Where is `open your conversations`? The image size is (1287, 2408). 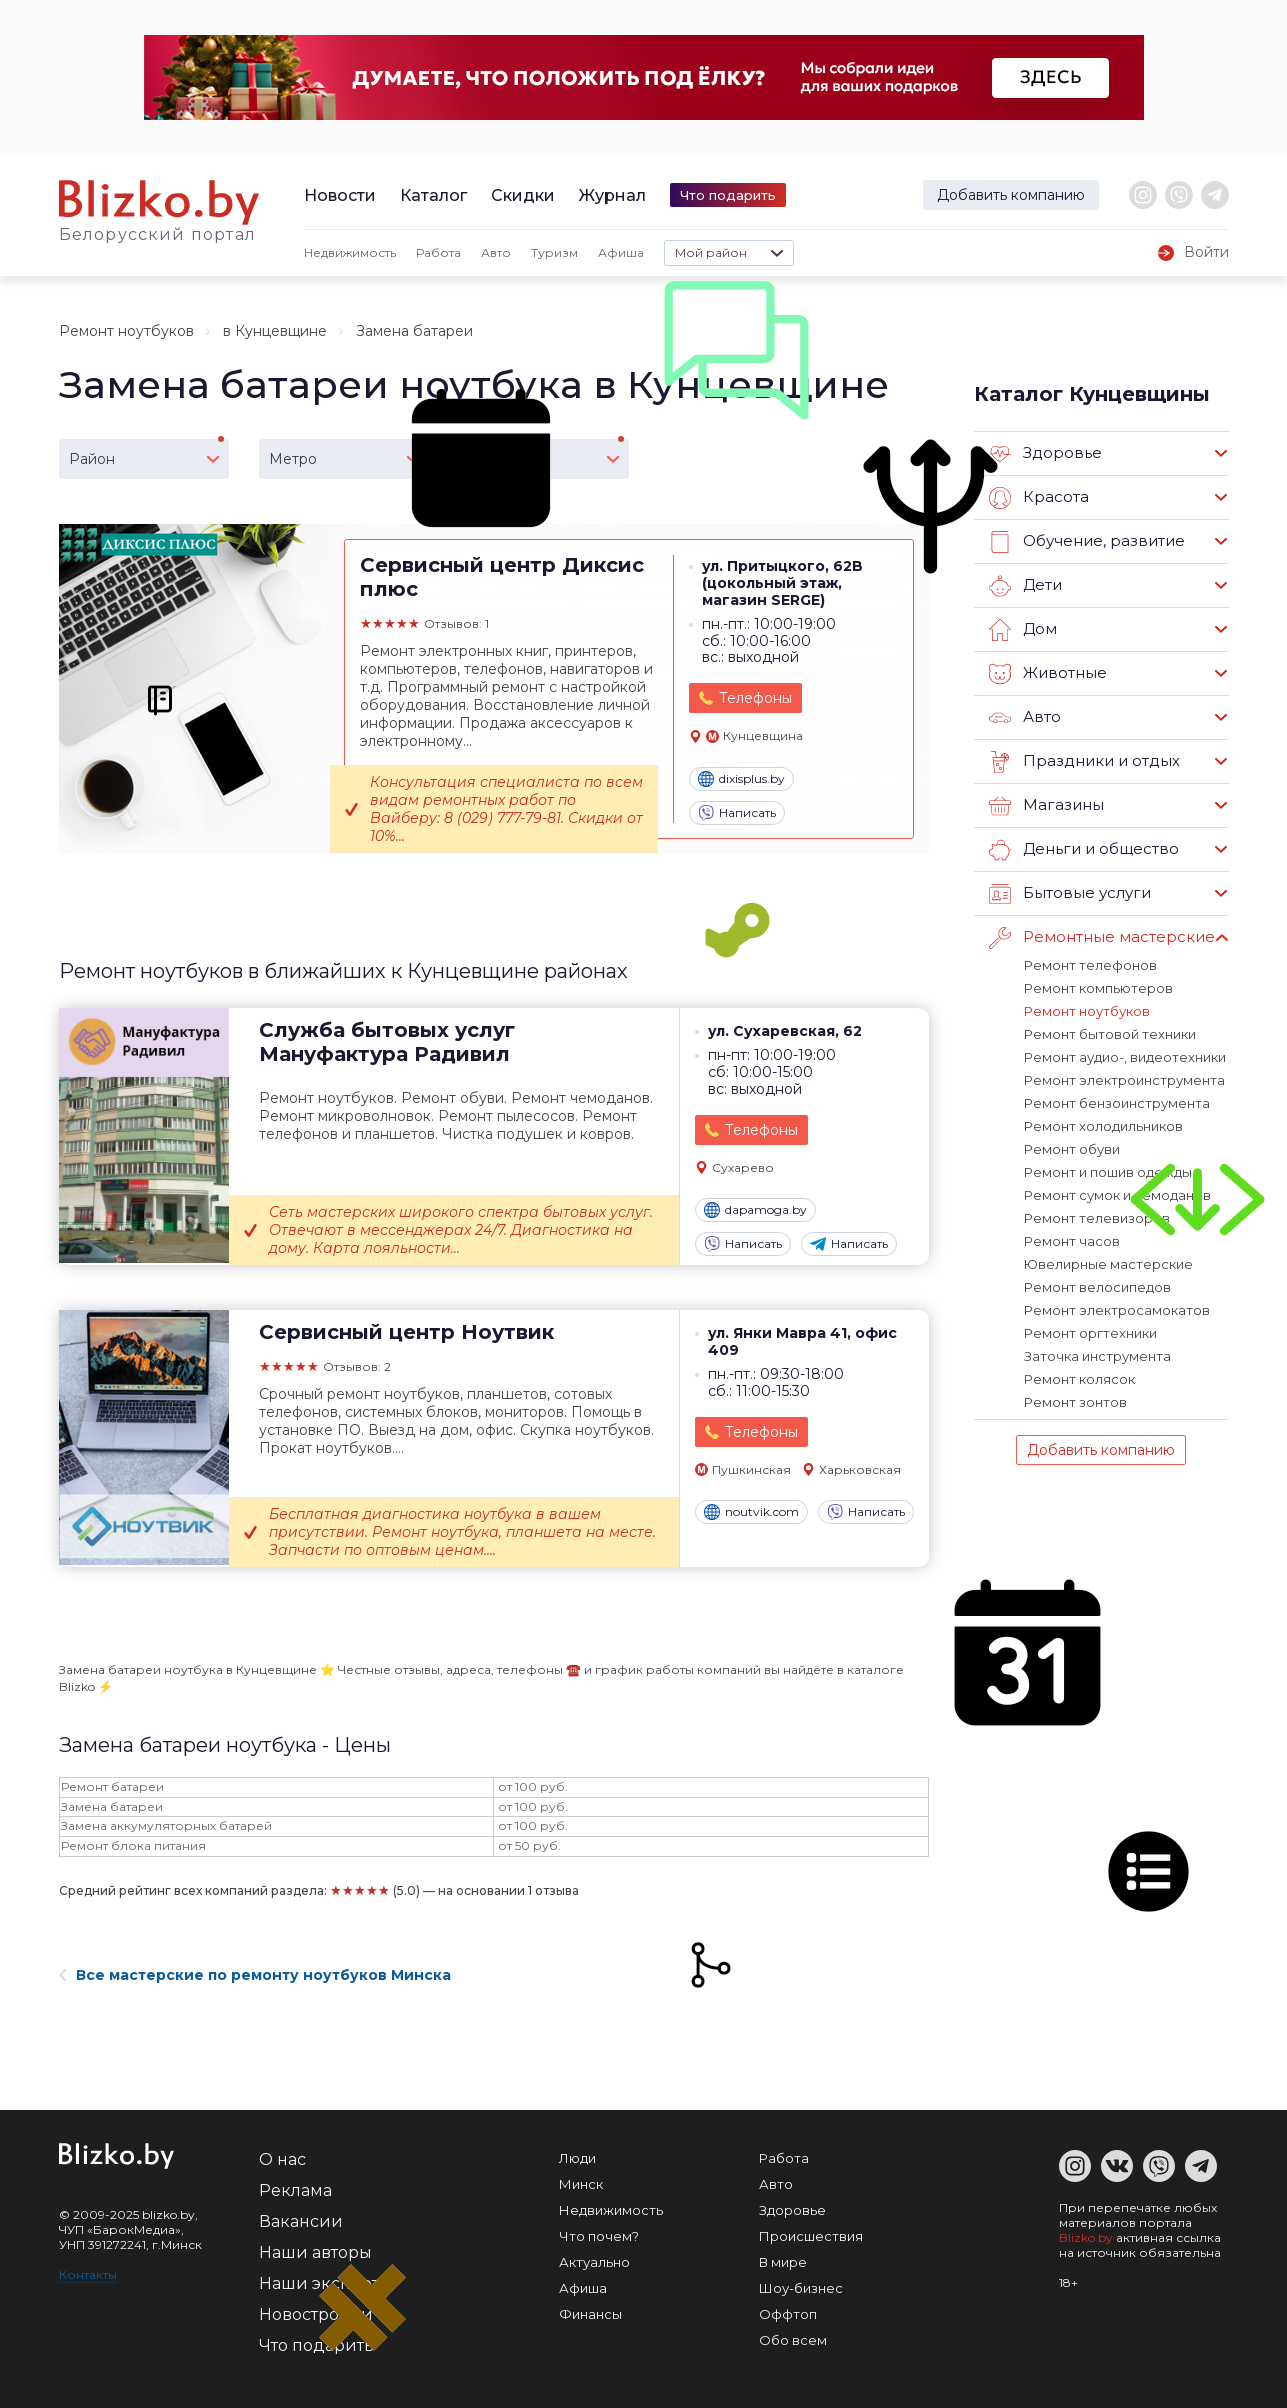
open your conversations is located at coordinates (736, 347).